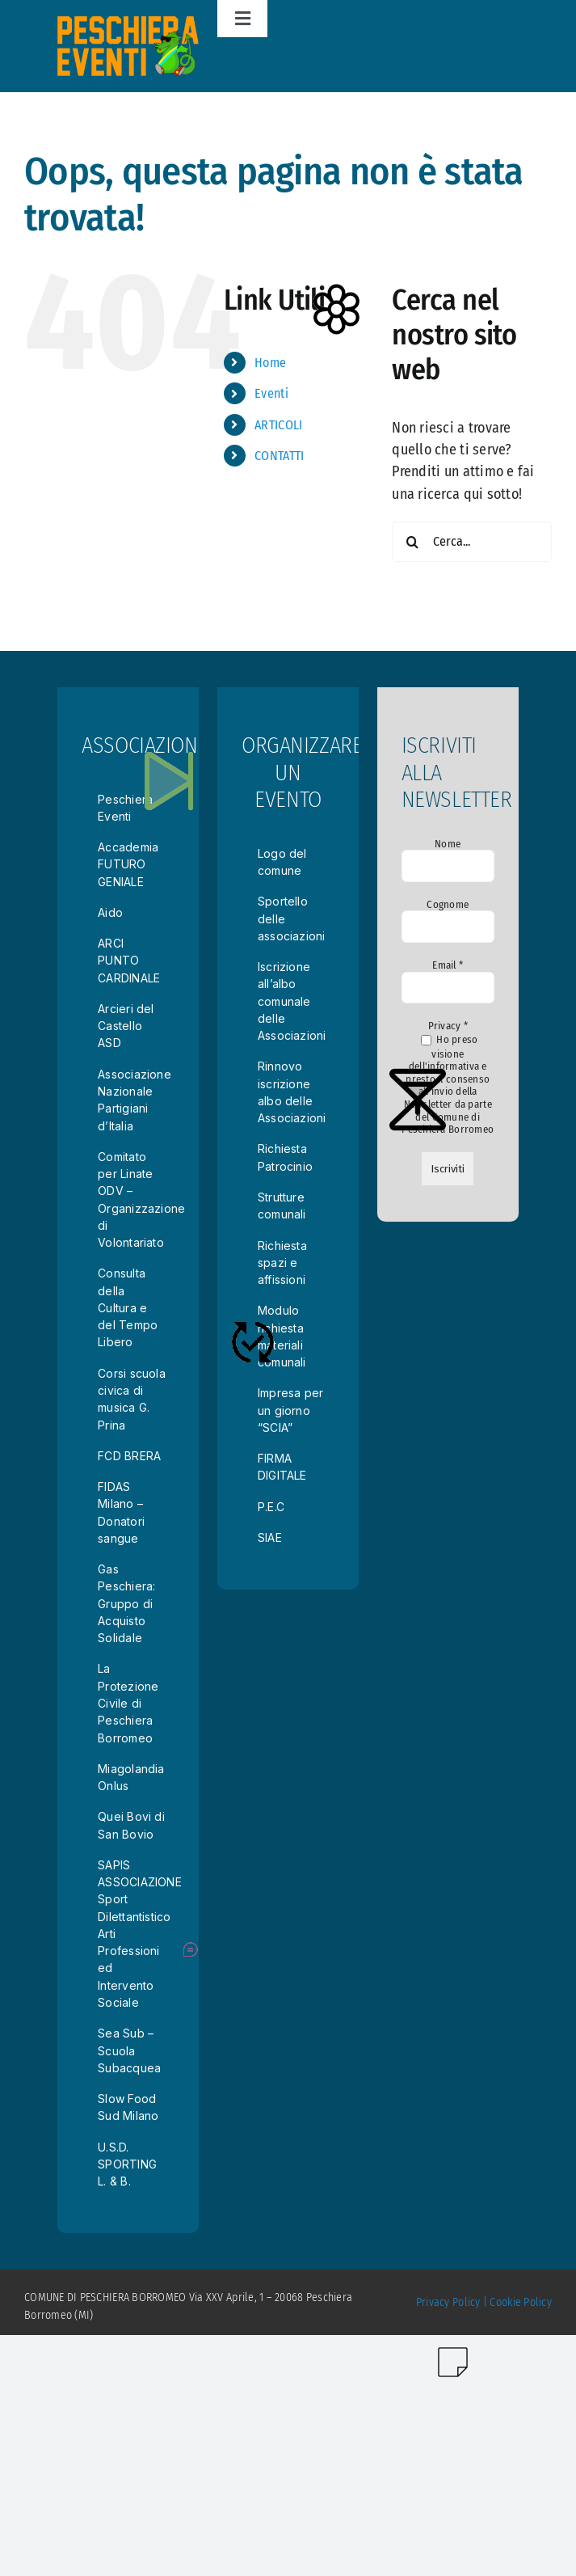 Image resolution: width=576 pixels, height=2576 pixels. I want to click on create a new note, so click(452, 2362).